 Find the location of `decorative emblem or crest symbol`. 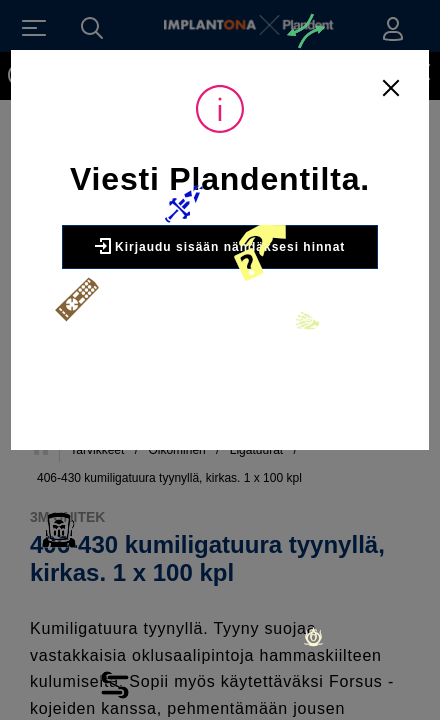

decorative emblem or crest symbol is located at coordinates (313, 636).